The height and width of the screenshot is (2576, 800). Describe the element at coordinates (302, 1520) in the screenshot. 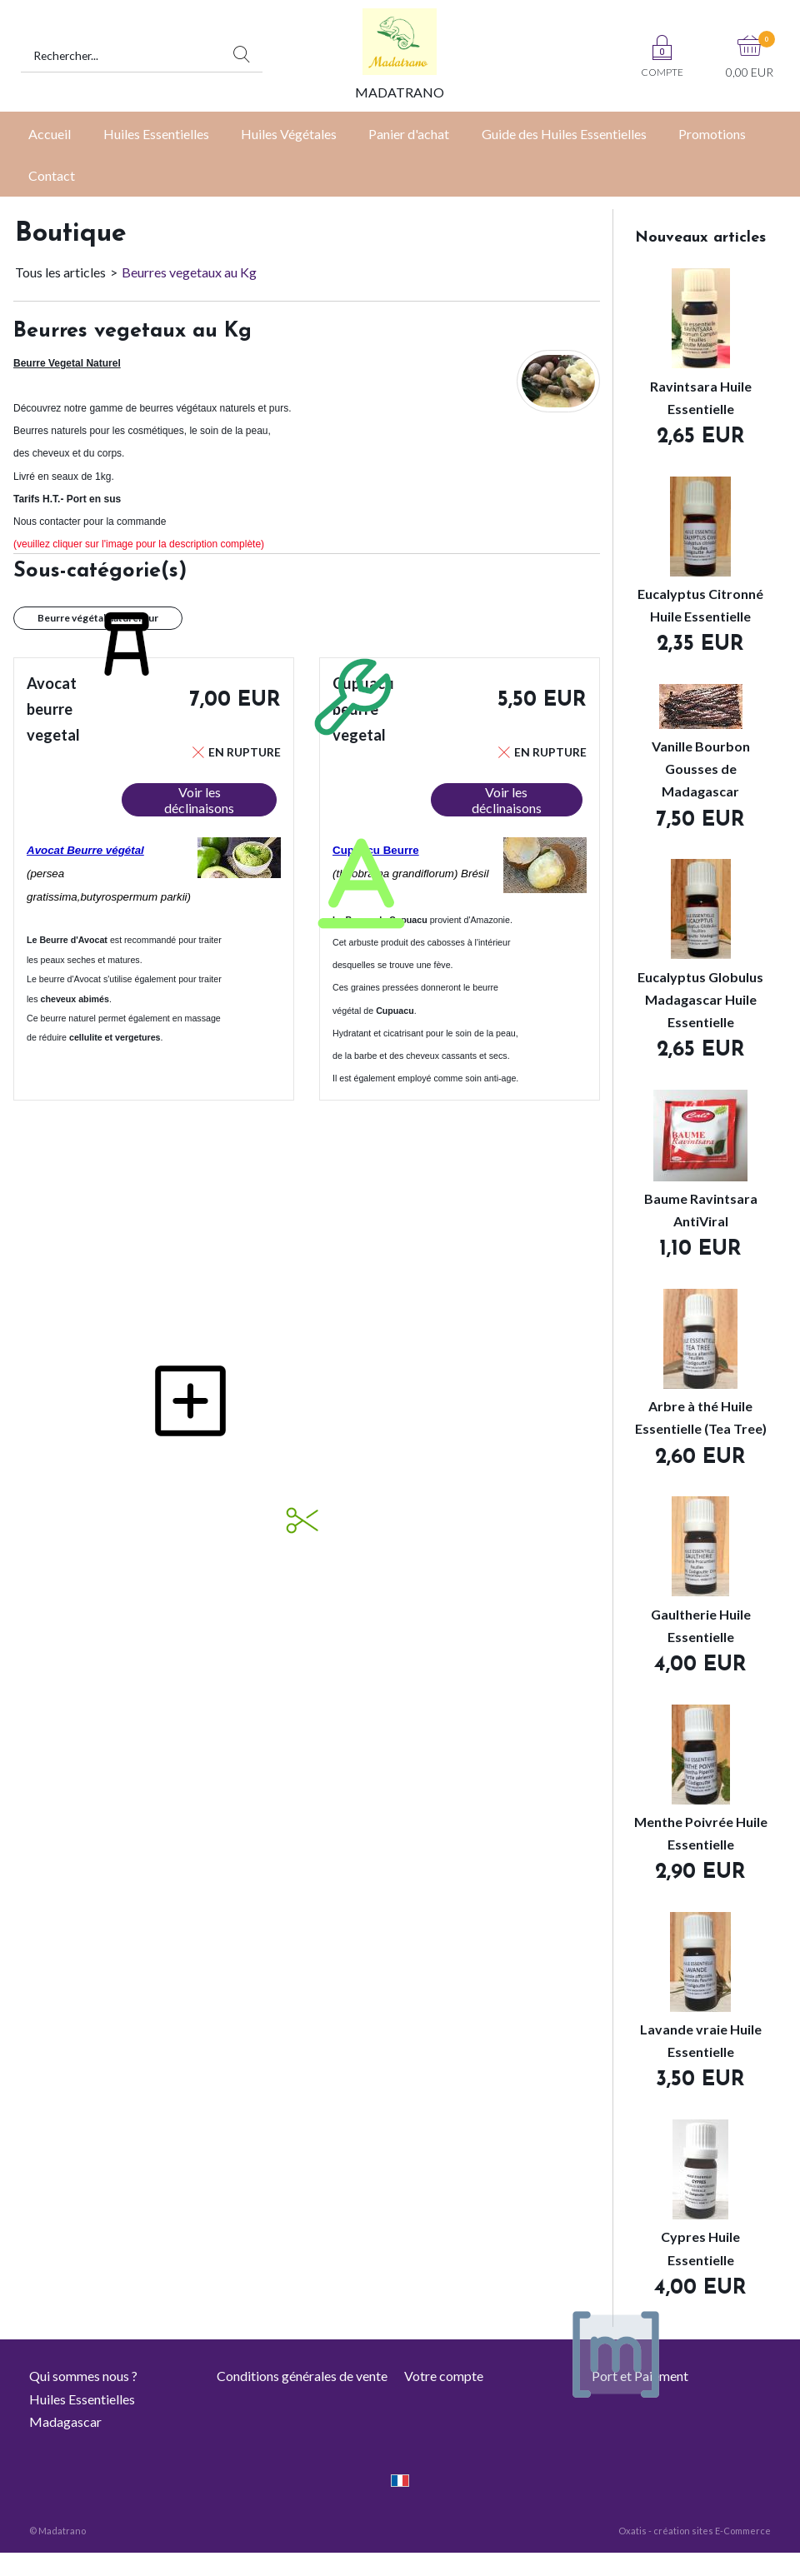

I see `cut selected content` at that location.